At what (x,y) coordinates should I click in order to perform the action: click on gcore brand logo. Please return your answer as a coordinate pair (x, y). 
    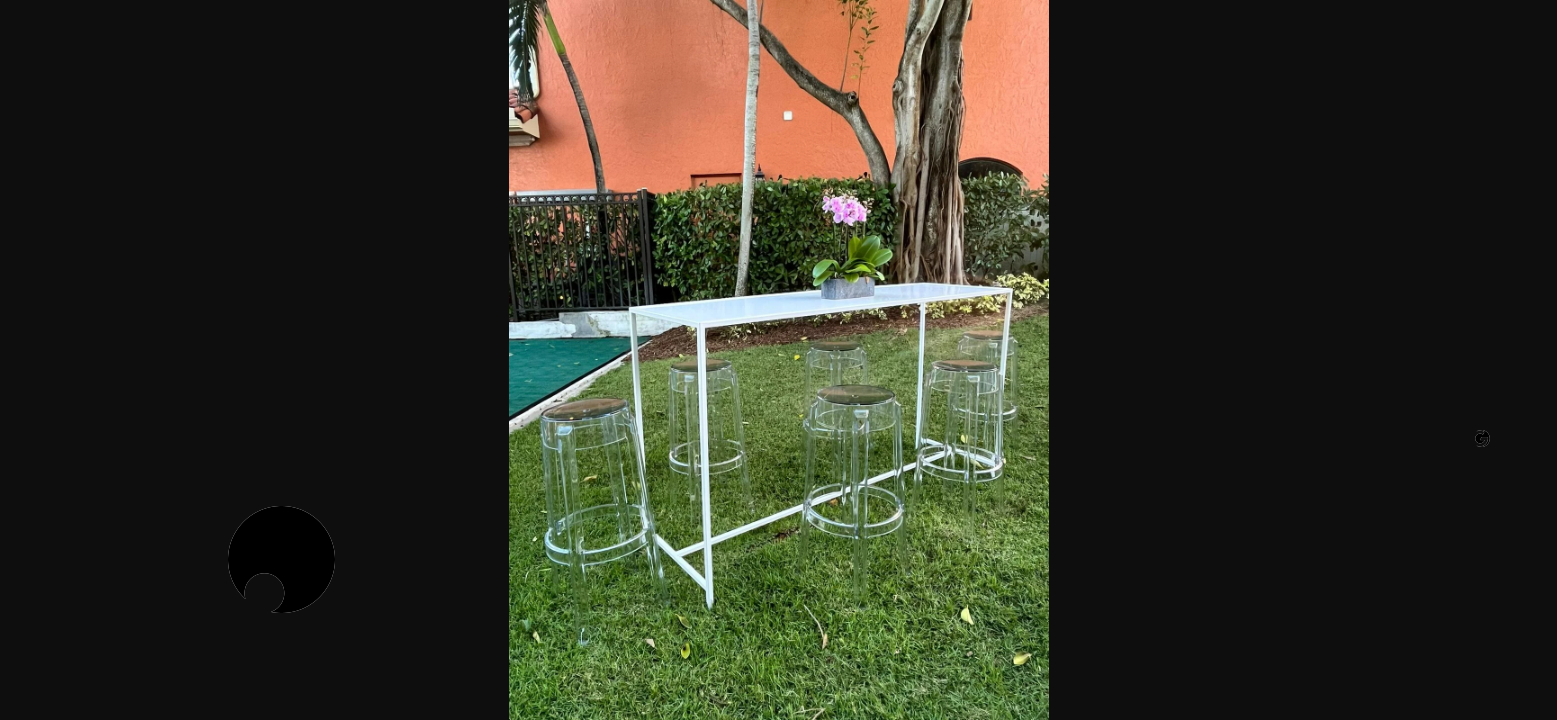
    Looking at the image, I should click on (1482, 438).